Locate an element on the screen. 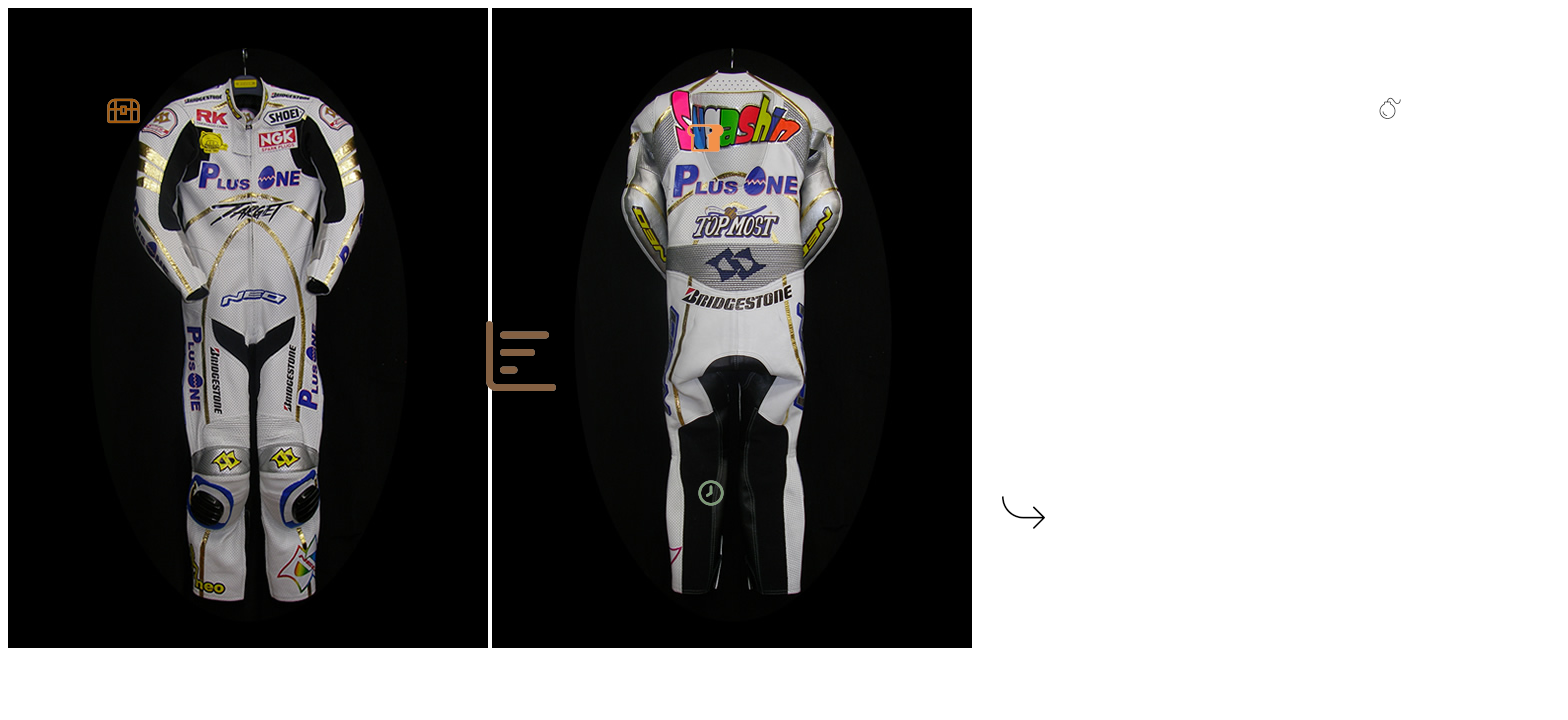  view current time is located at coordinates (711, 493).